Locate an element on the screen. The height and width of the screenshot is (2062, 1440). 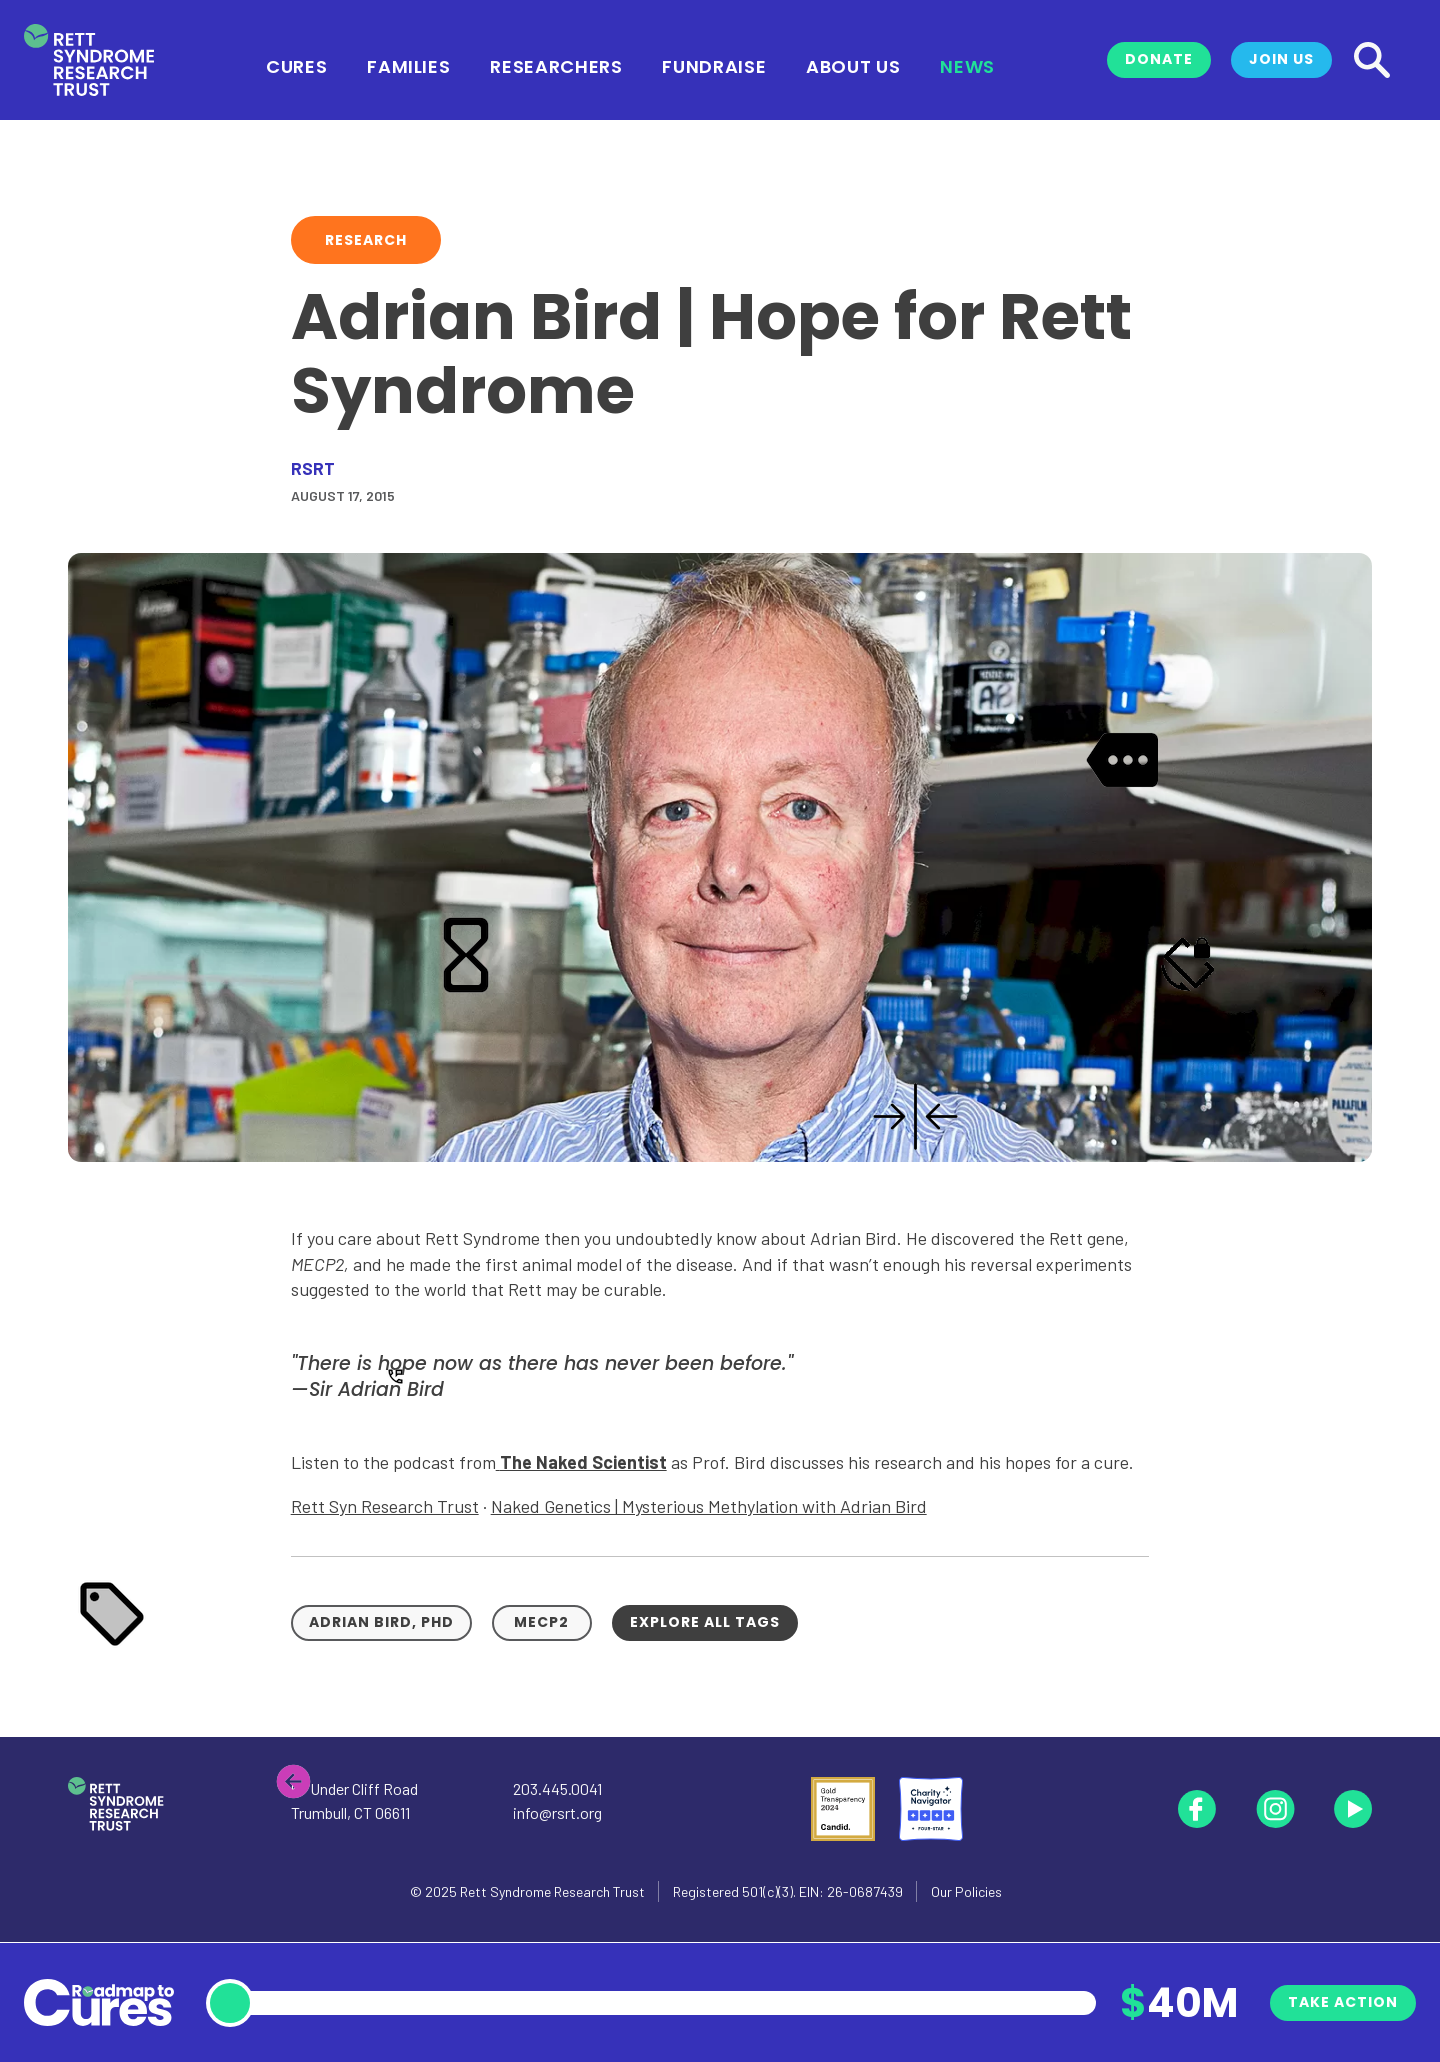
view or apply tags to an item is located at coordinates (112, 1614).